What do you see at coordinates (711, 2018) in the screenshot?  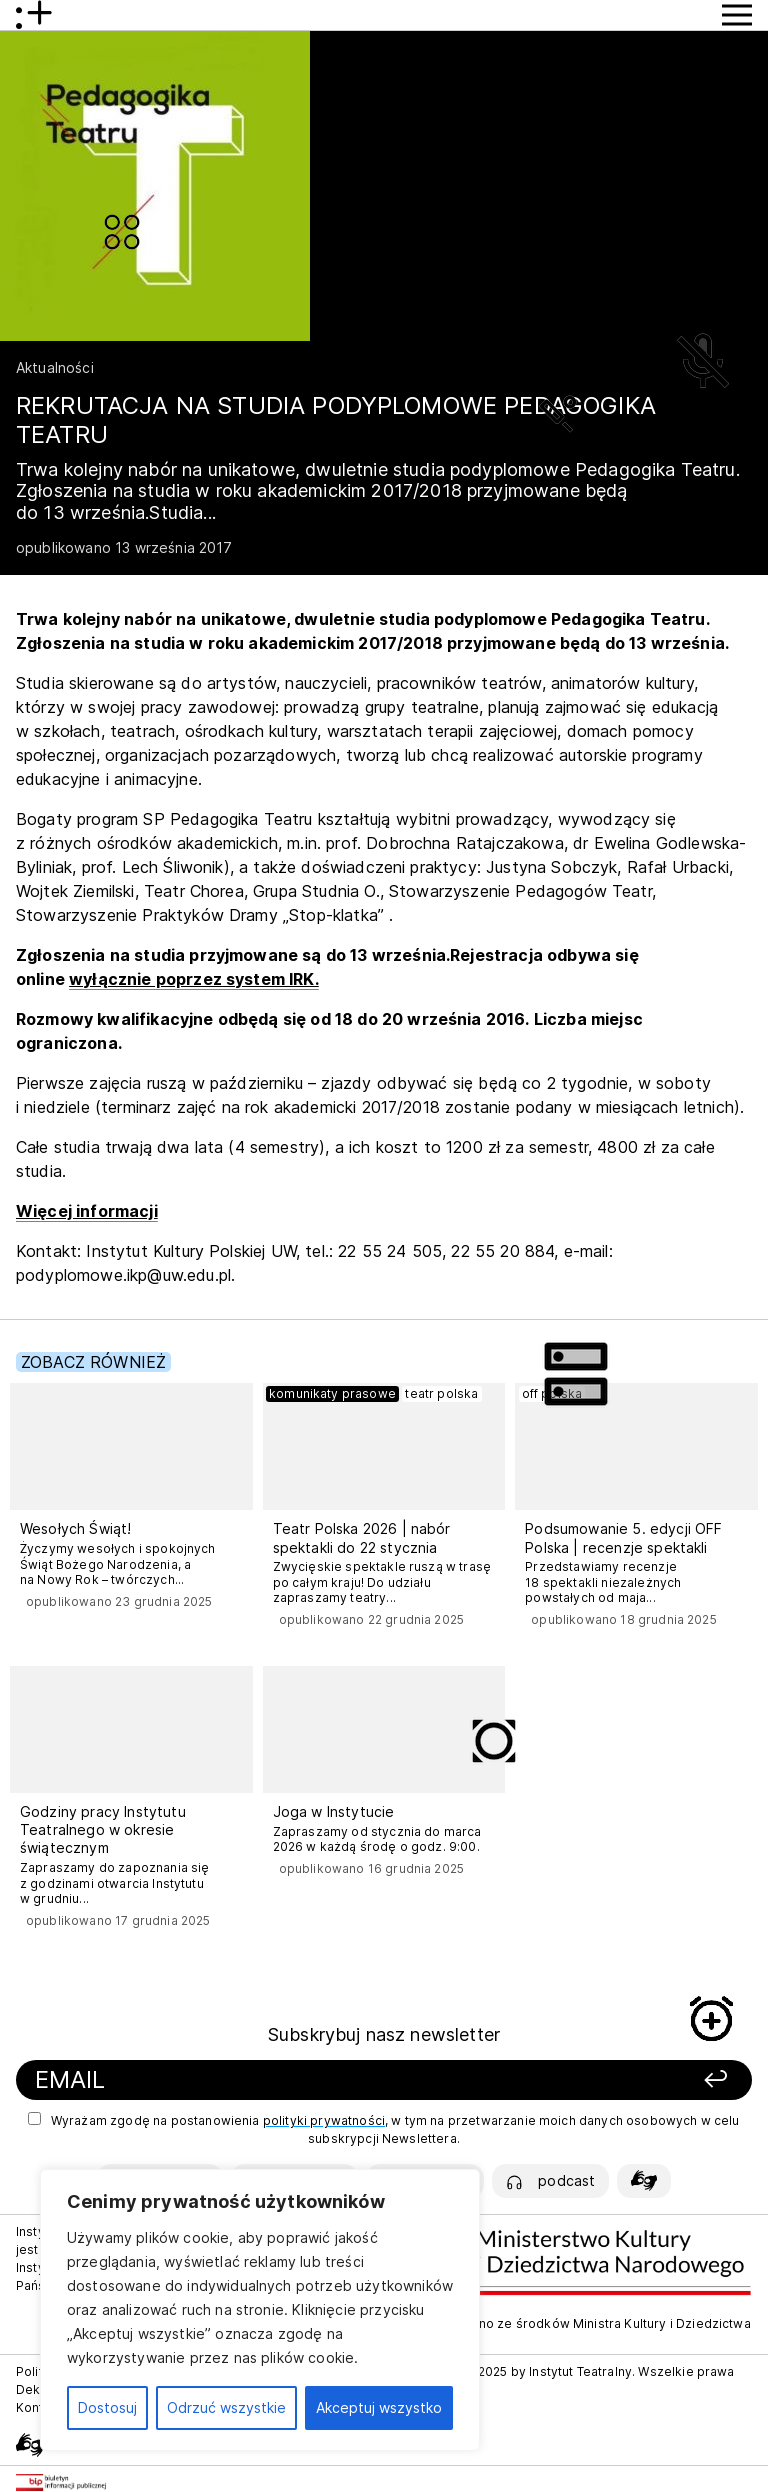 I see `add a new alarm` at bounding box center [711, 2018].